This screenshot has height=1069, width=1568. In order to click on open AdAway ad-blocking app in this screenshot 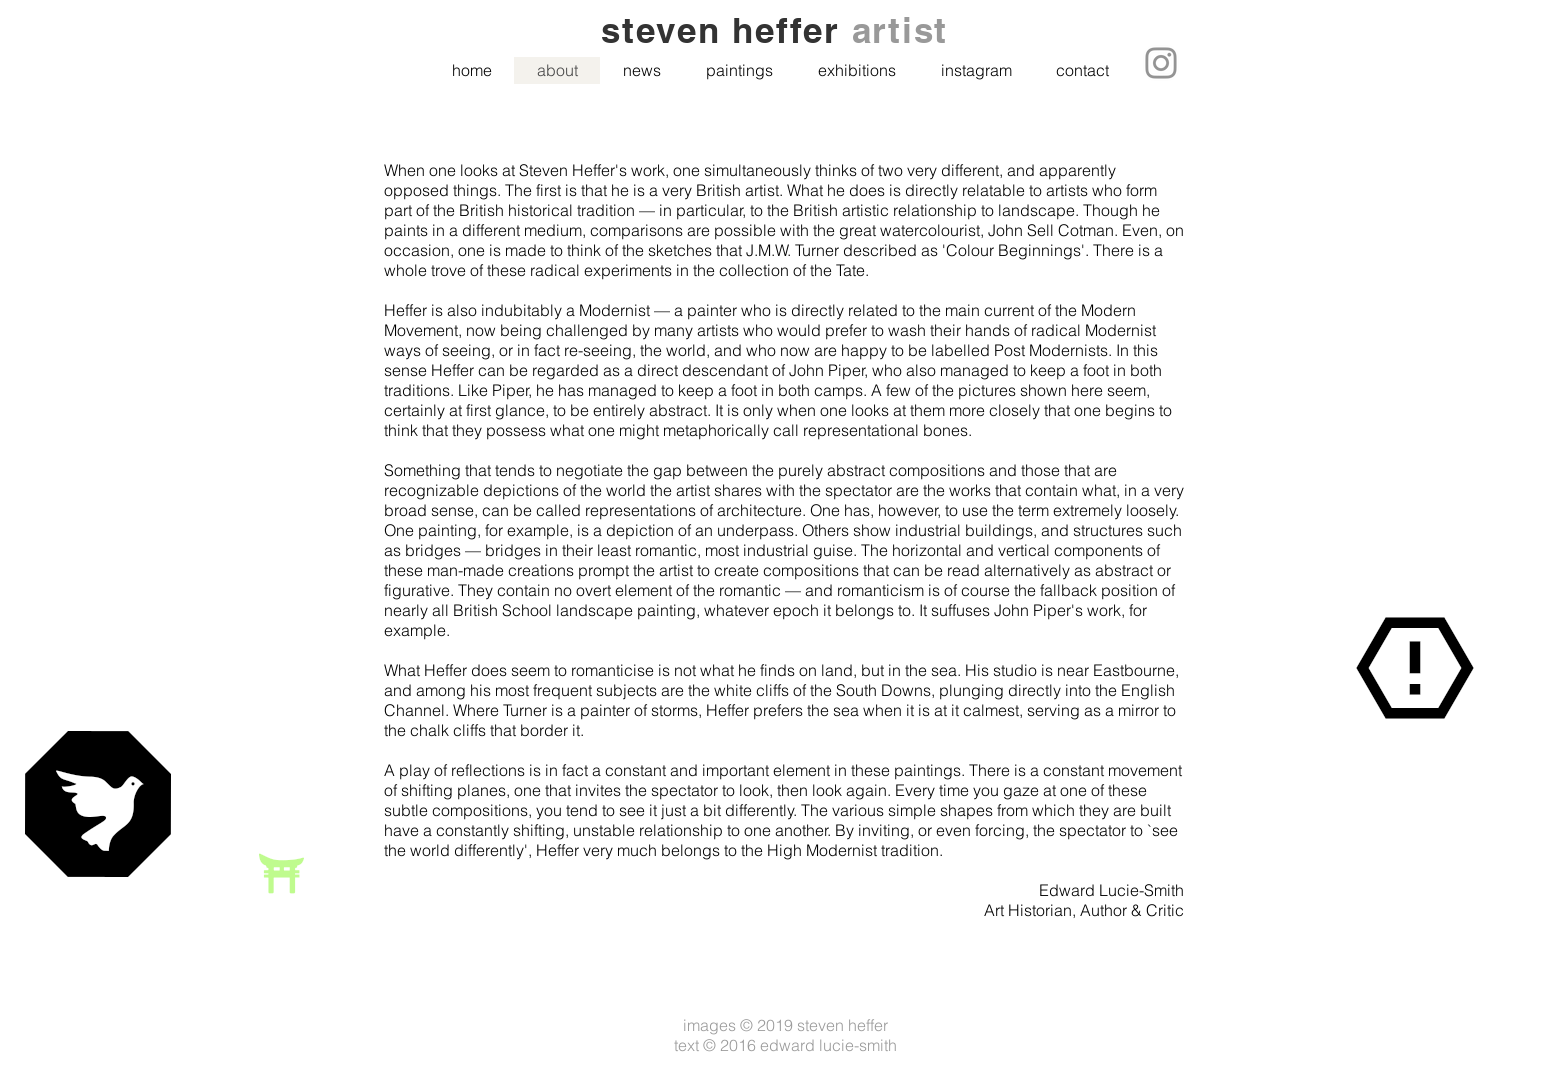, I will do `click(98, 804)`.